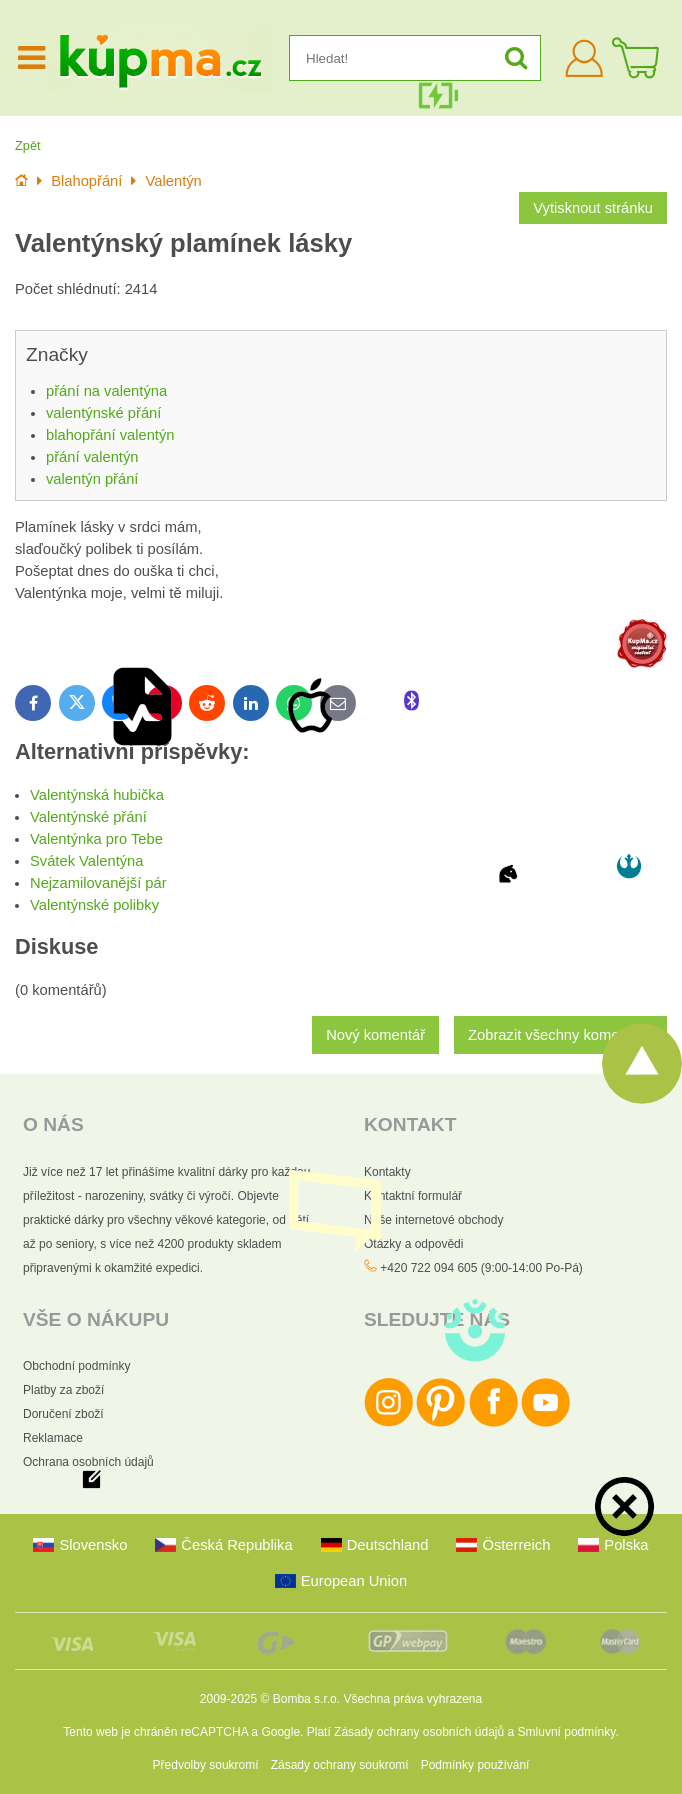  I want to click on view medical records or health documents, so click(142, 706).